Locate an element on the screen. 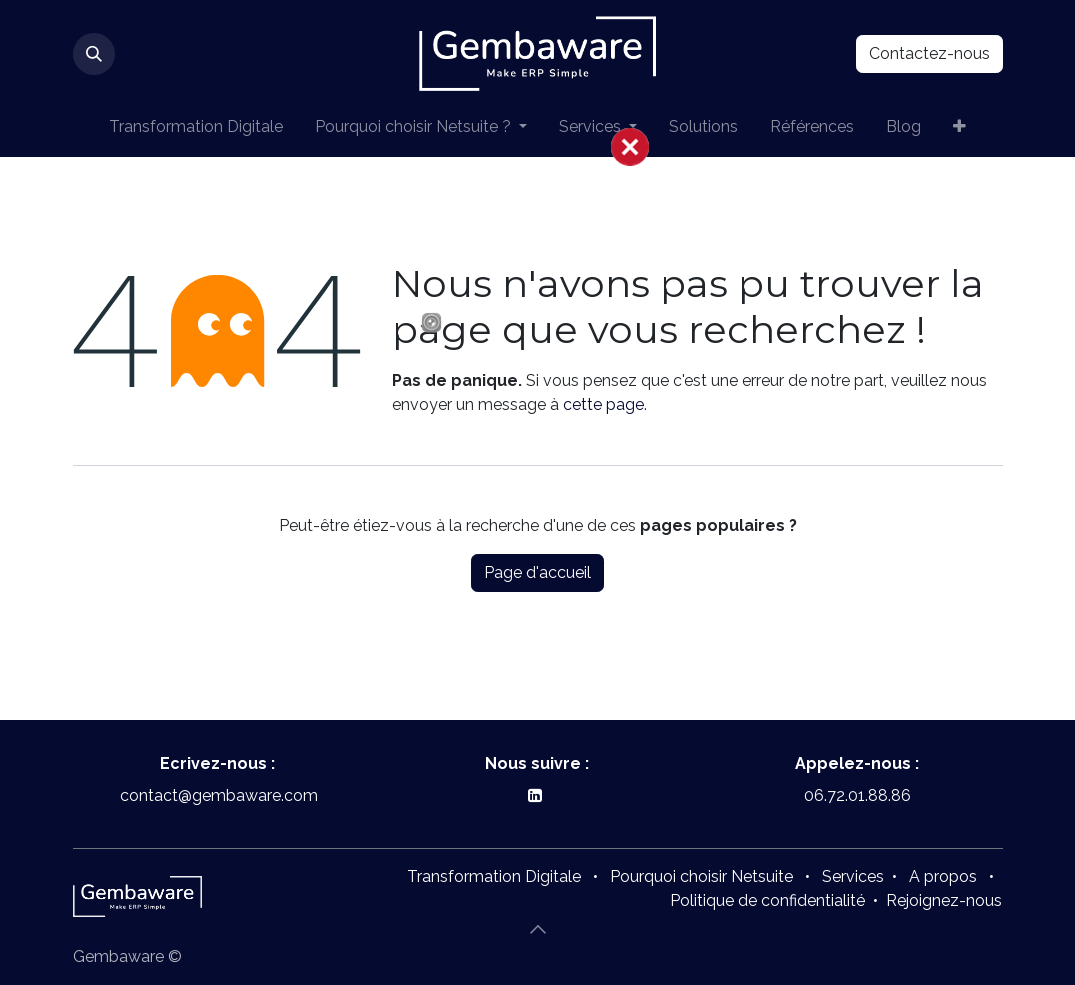 This screenshot has height=985, width=1075. cancel or close a dialog is located at coordinates (630, 147).